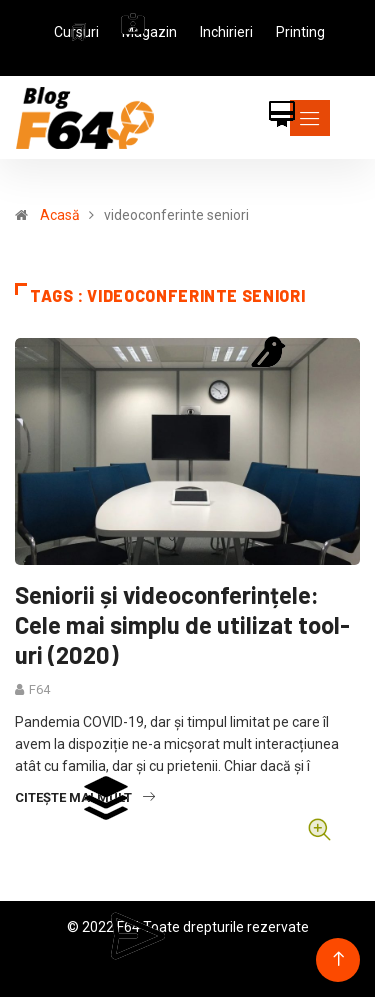 This screenshot has width=375, height=997. I want to click on open Buffer social media scheduling app, so click(106, 798).